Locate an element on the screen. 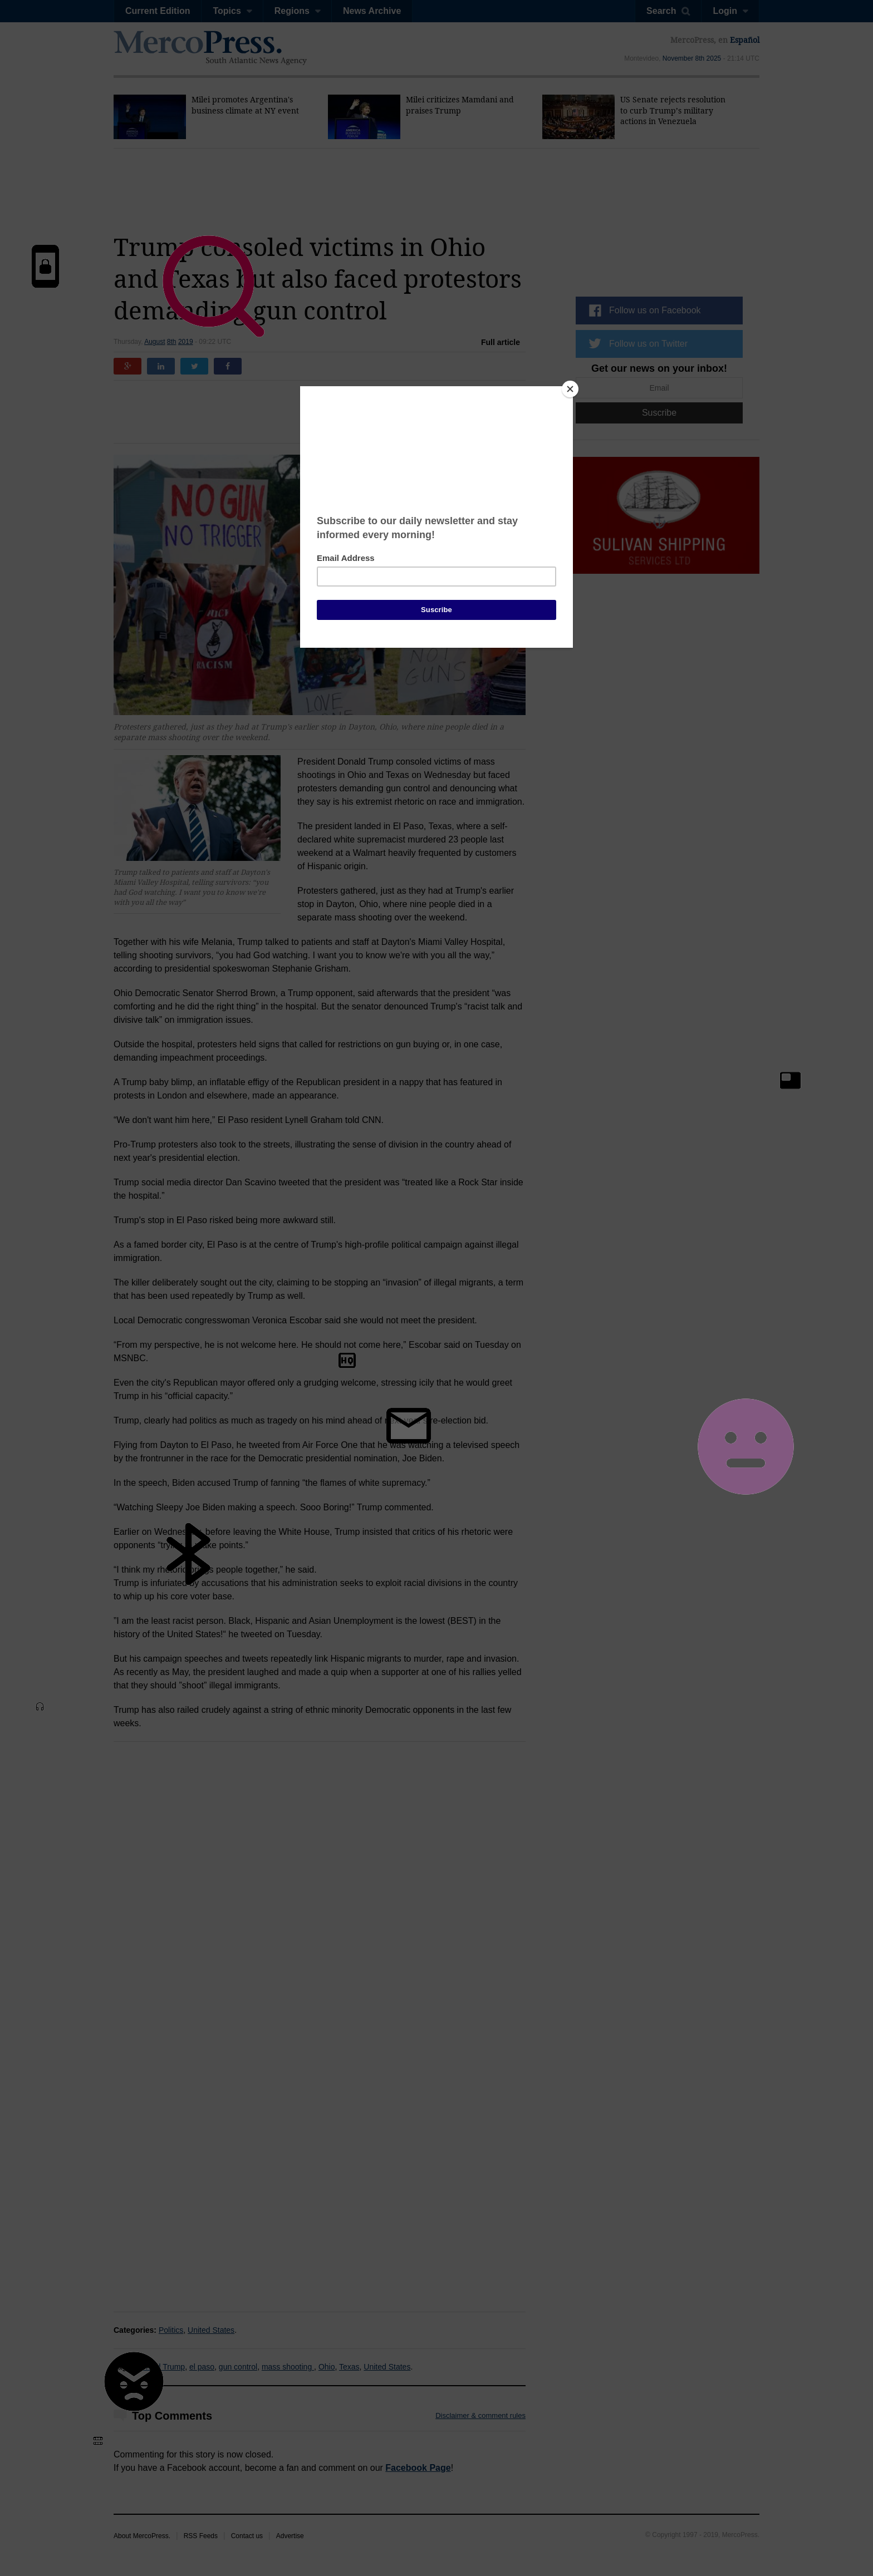 This screenshot has width=873, height=2576. lock screen in portrait orientation is located at coordinates (45, 266).